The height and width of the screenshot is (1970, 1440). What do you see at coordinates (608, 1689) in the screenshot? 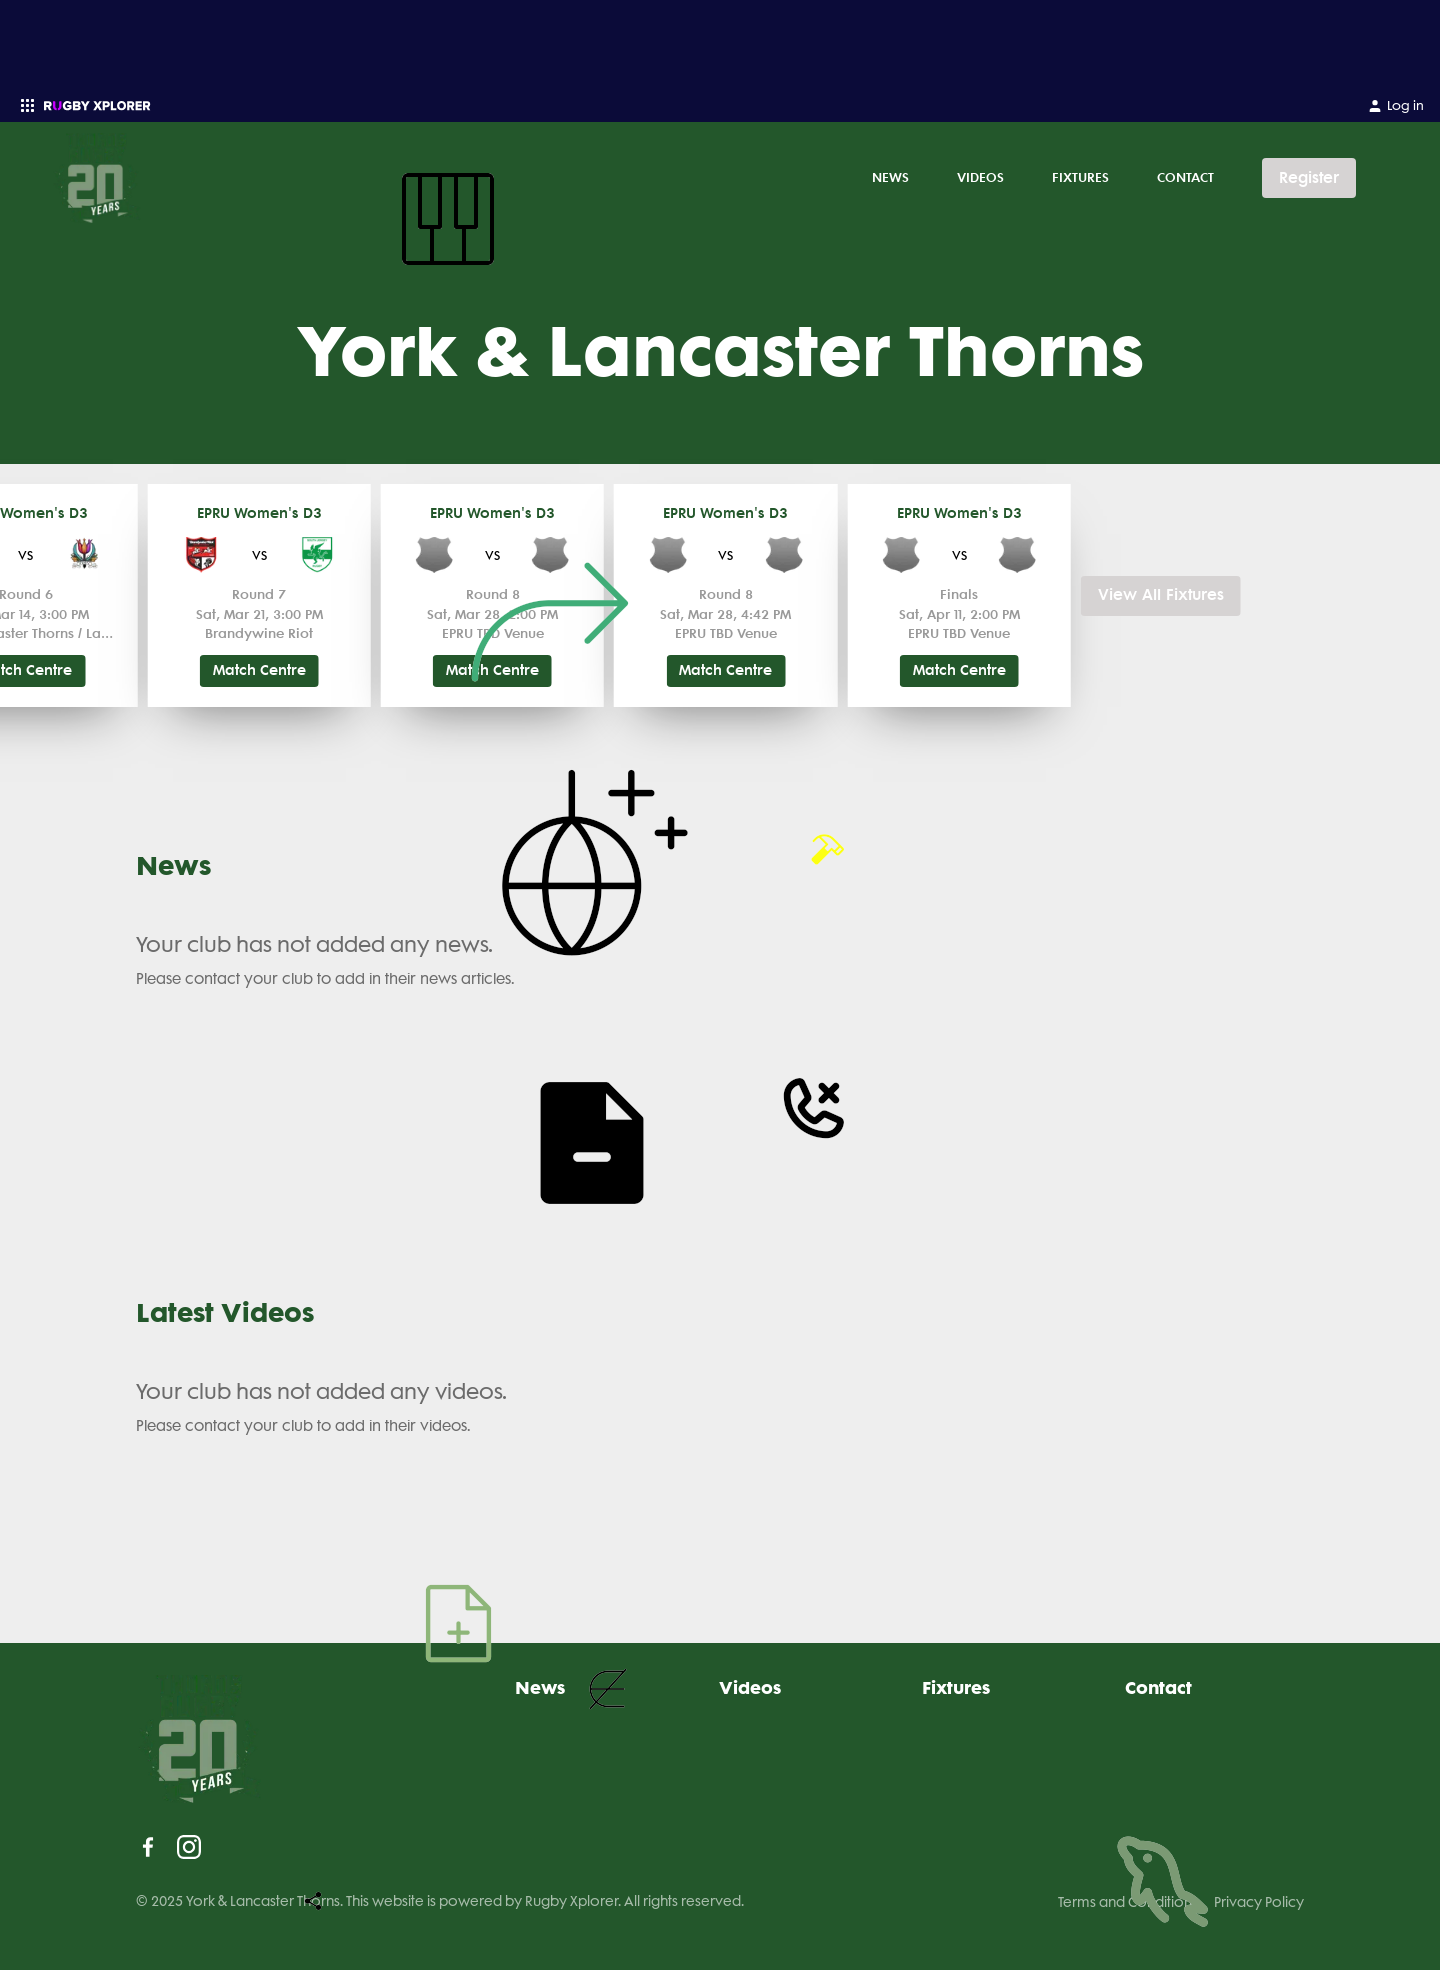
I see `indicates item is not part of a set or group` at bounding box center [608, 1689].